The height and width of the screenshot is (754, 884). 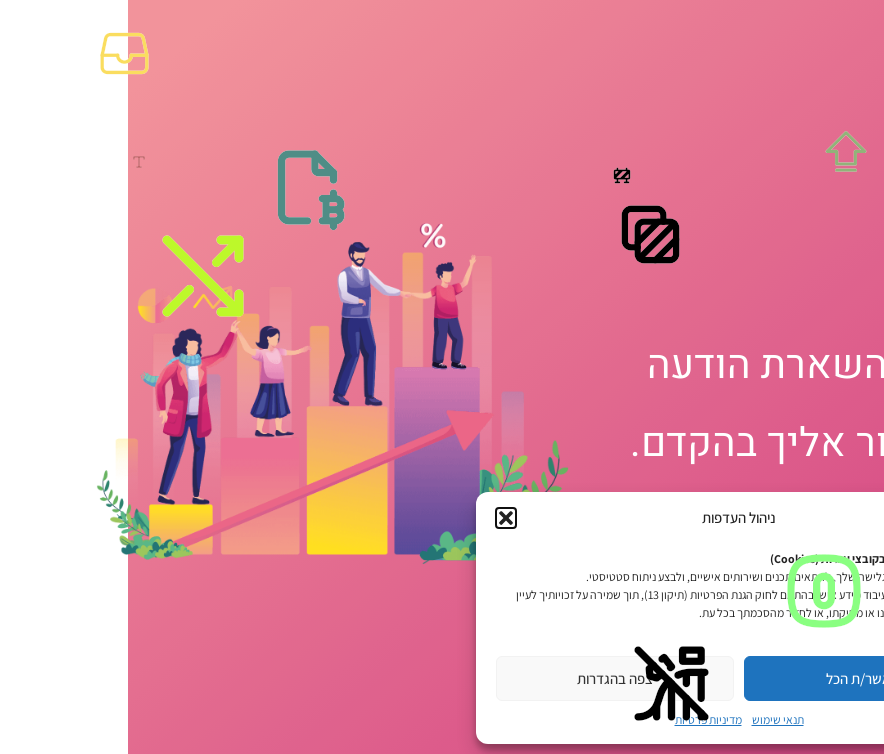 I want to click on view inbox or incoming files, so click(x=124, y=53).